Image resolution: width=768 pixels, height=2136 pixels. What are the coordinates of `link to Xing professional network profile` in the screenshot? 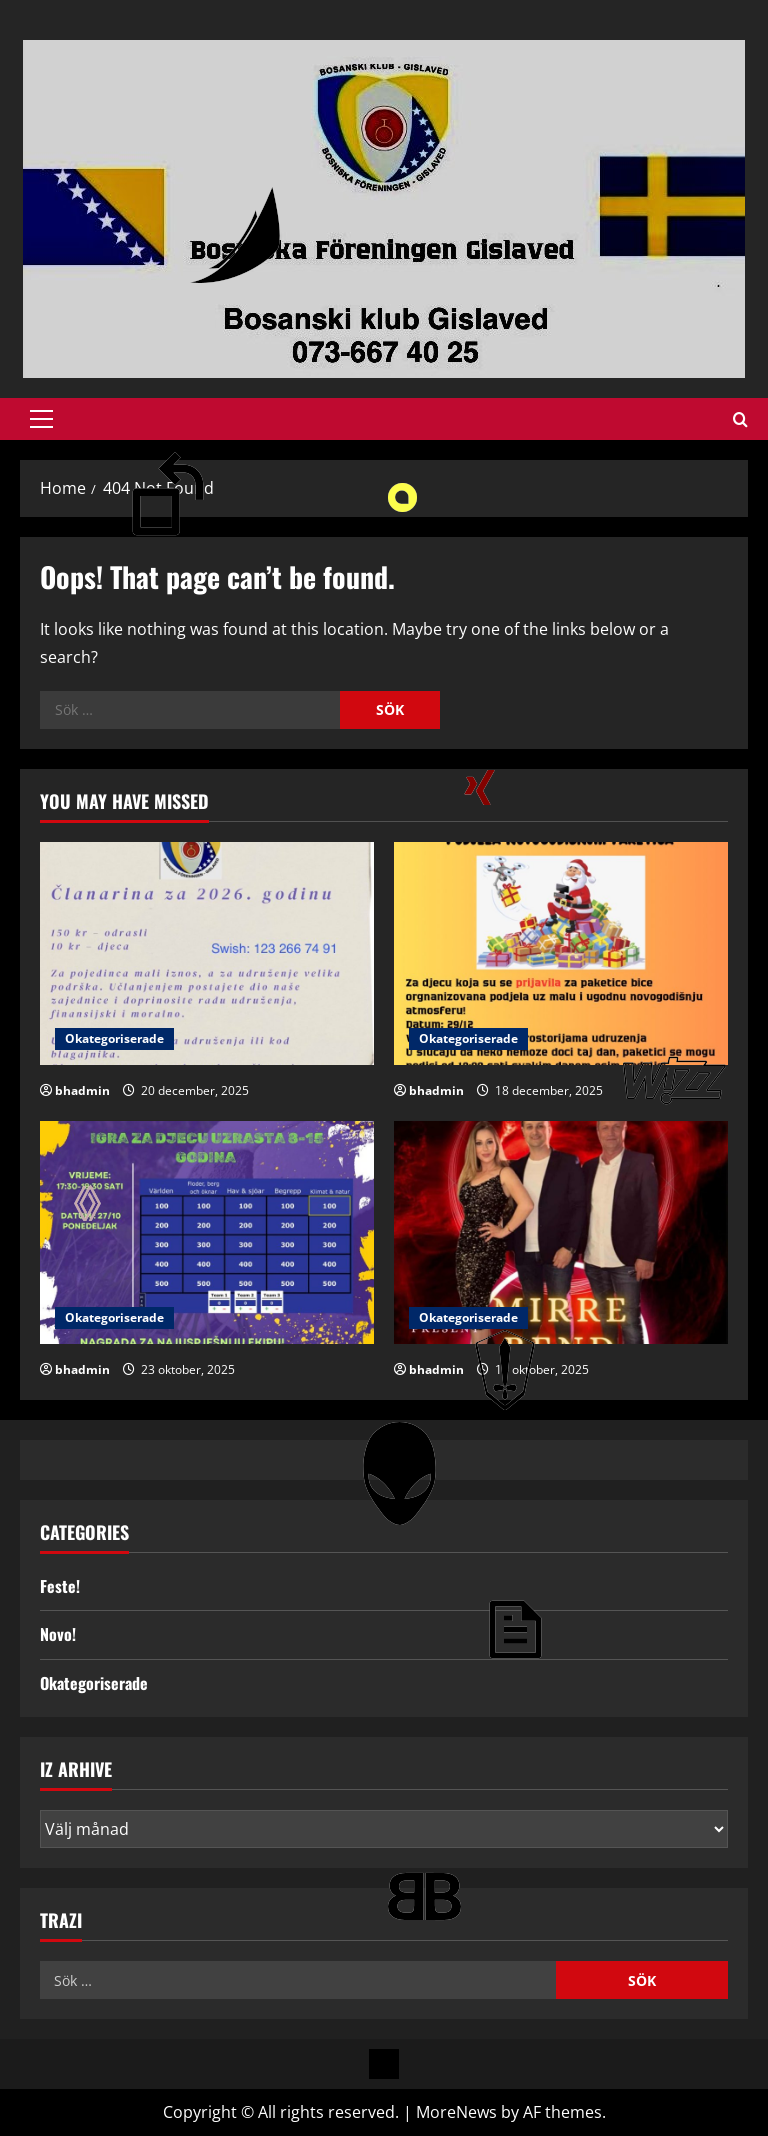 It's located at (479, 787).